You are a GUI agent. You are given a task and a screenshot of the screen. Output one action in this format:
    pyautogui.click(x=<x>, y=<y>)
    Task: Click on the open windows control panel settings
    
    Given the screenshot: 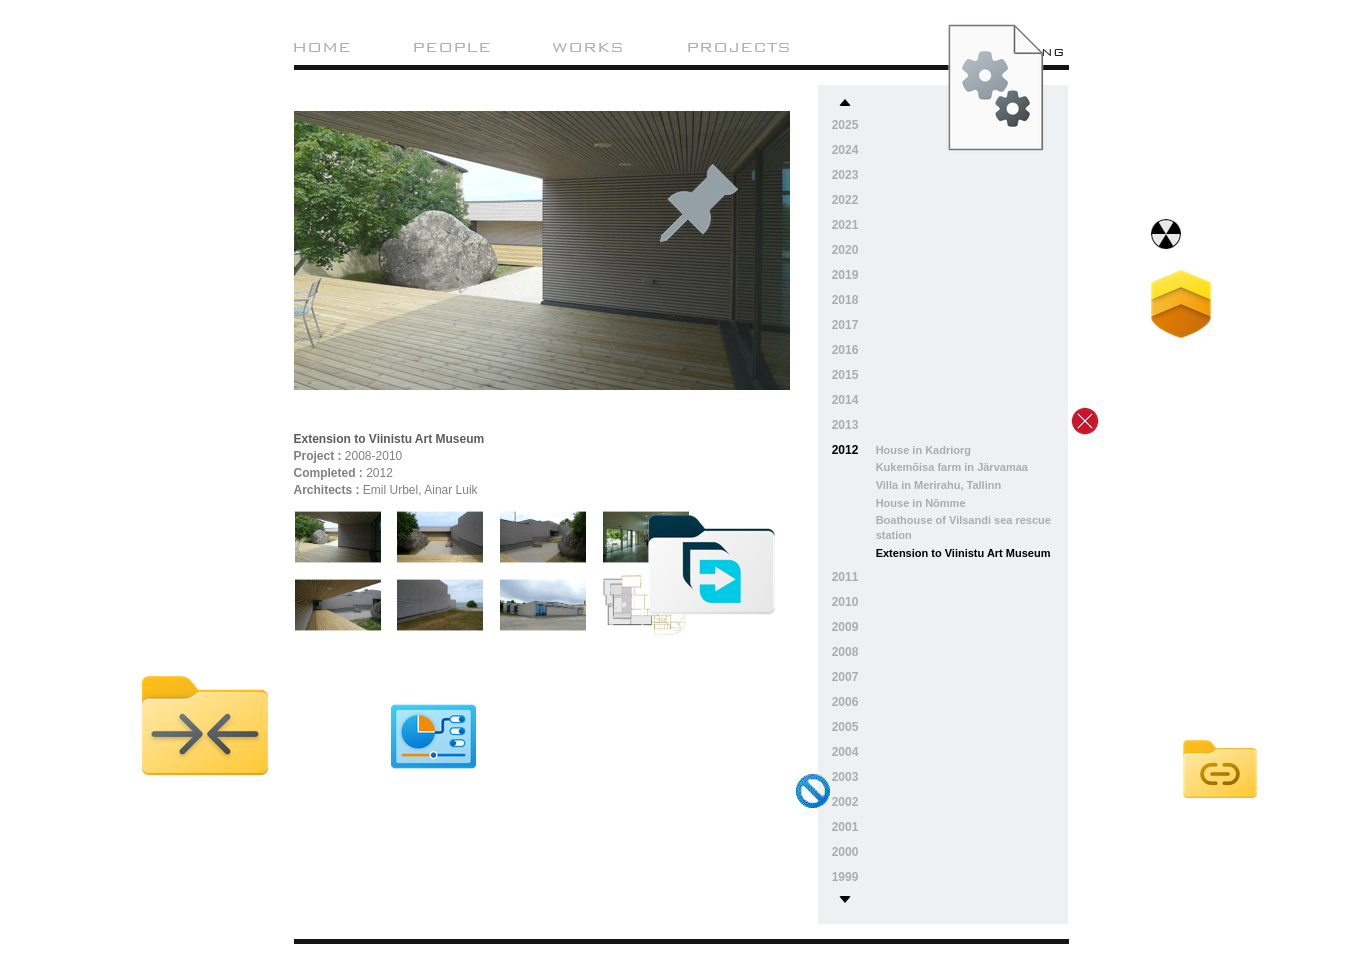 What is the action you would take?
    pyautogui.click(x=433, y=736)
    